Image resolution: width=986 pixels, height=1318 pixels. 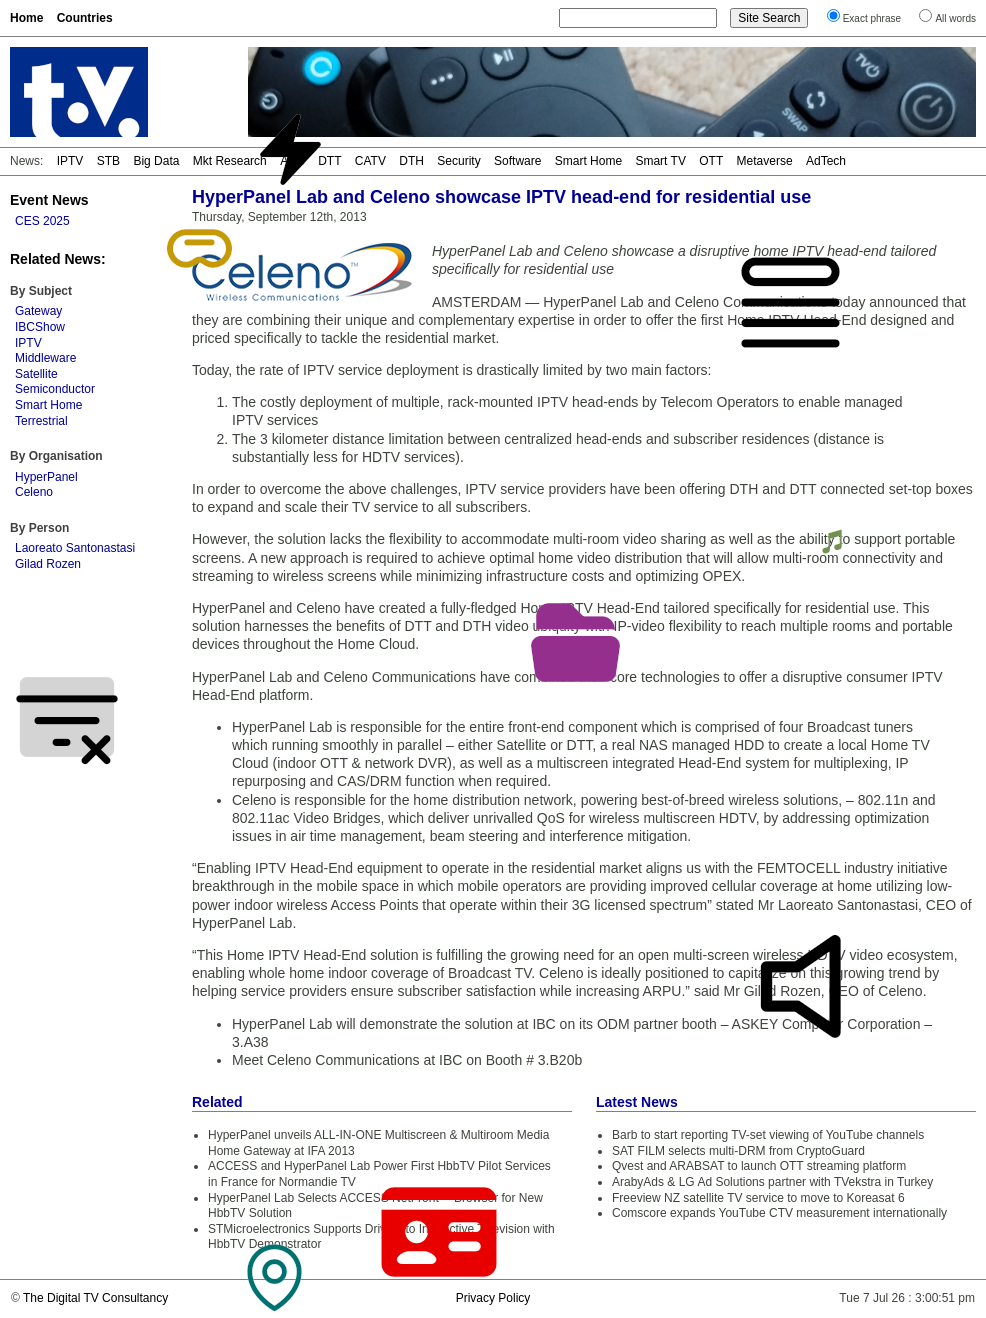 I want to click on mute or unmute audio, so click(x=806, y=986).